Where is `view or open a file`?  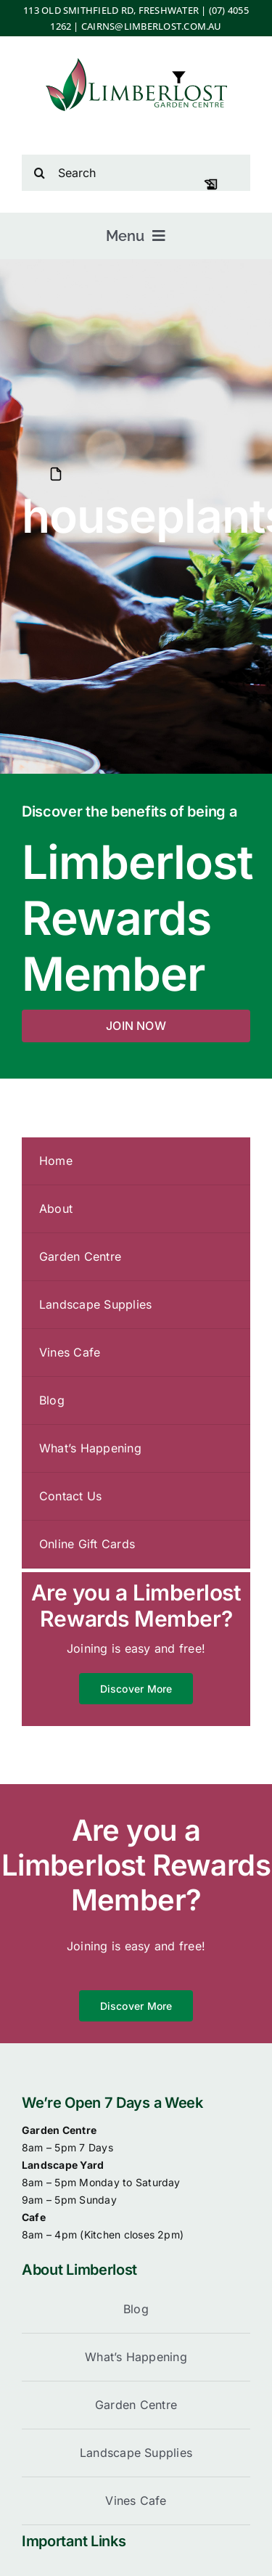 view or open a file is located at coordinates (56, 474).